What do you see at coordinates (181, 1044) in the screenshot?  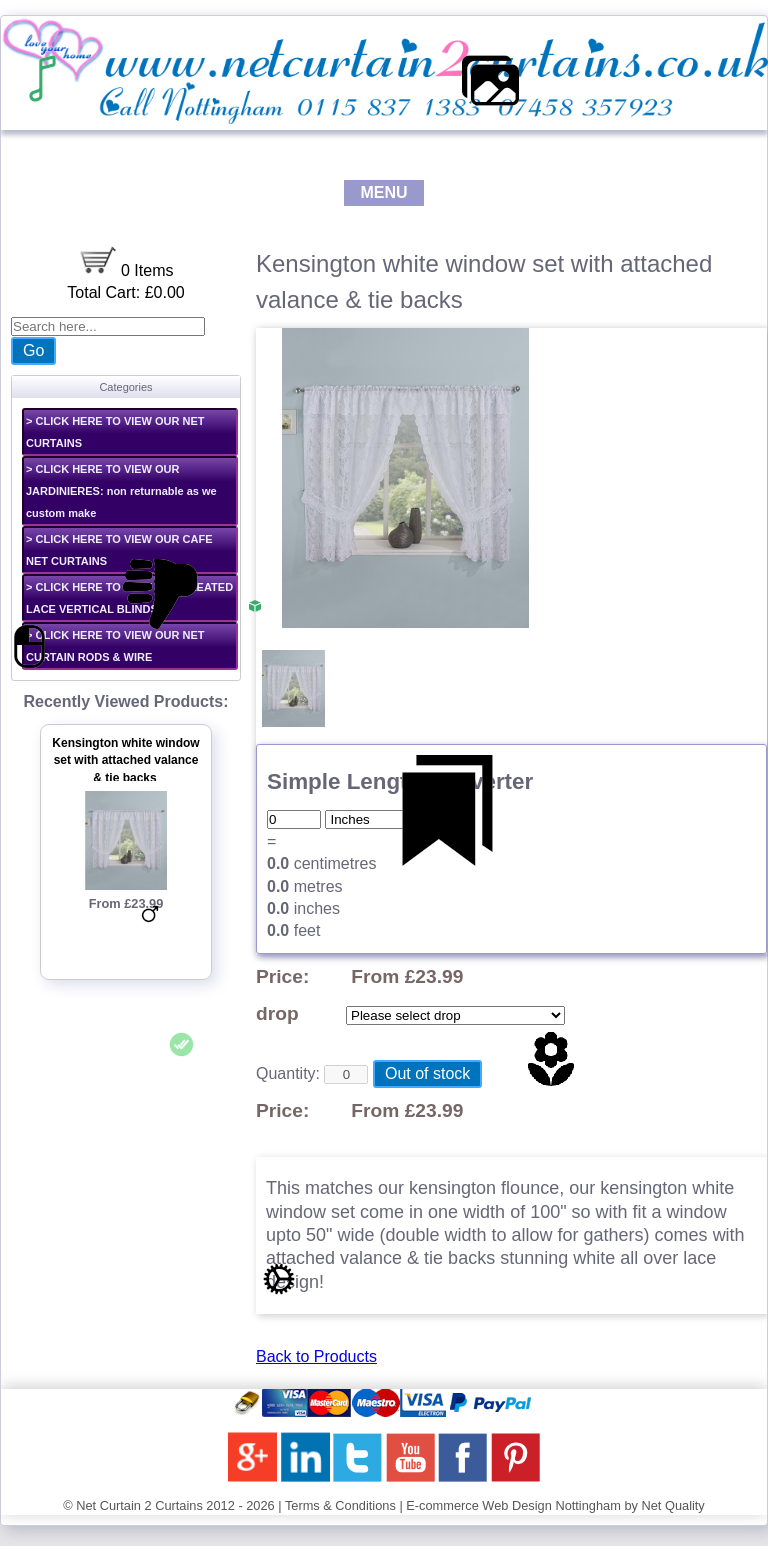 I see `all tasks completed successfully` at bounding box center [181, 1044].